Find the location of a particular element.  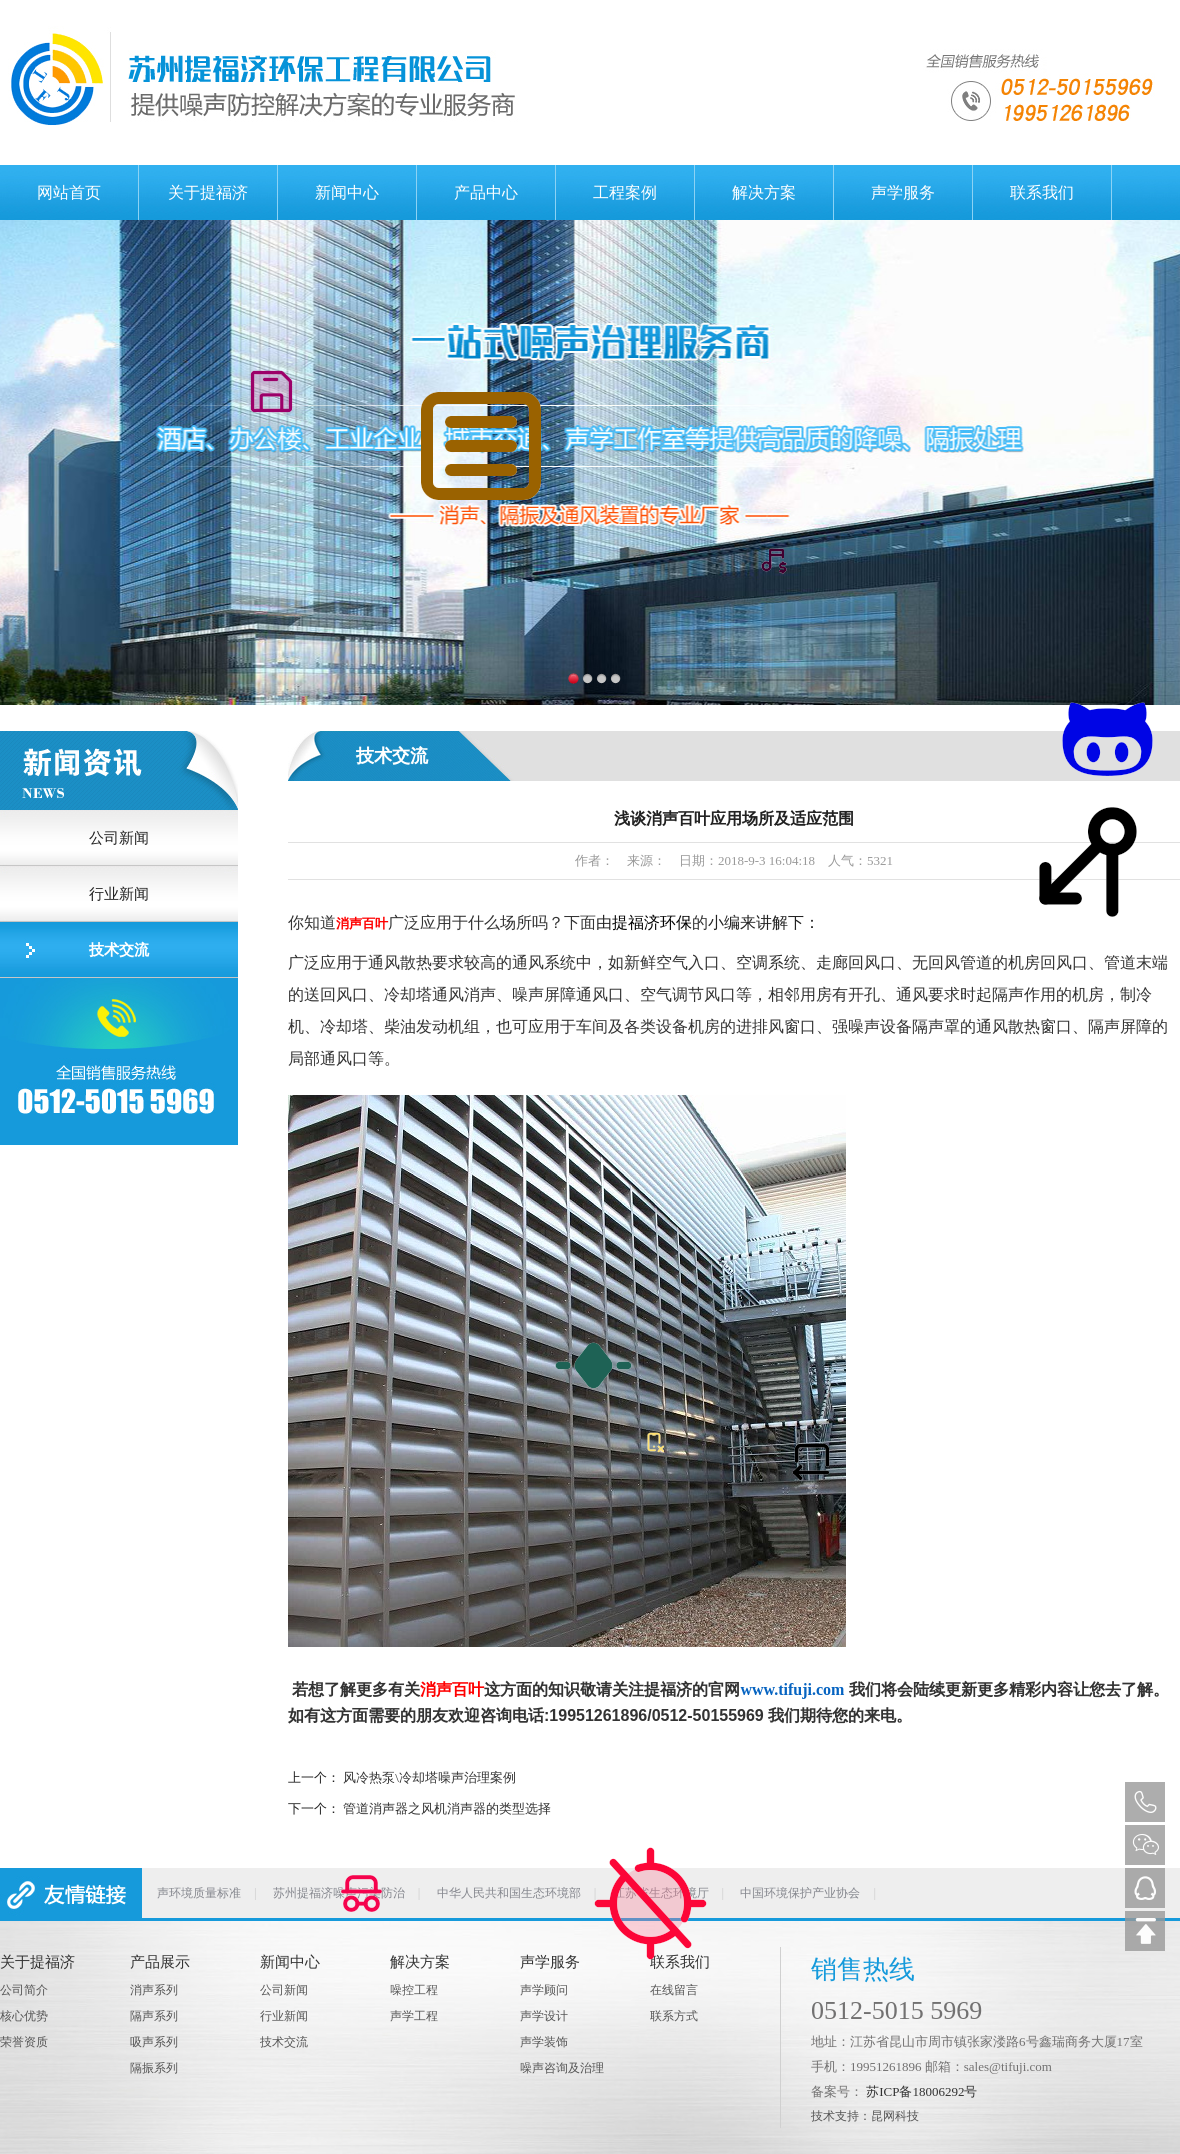

access GitHub integration or repository is located at coordinates (1107, 736).